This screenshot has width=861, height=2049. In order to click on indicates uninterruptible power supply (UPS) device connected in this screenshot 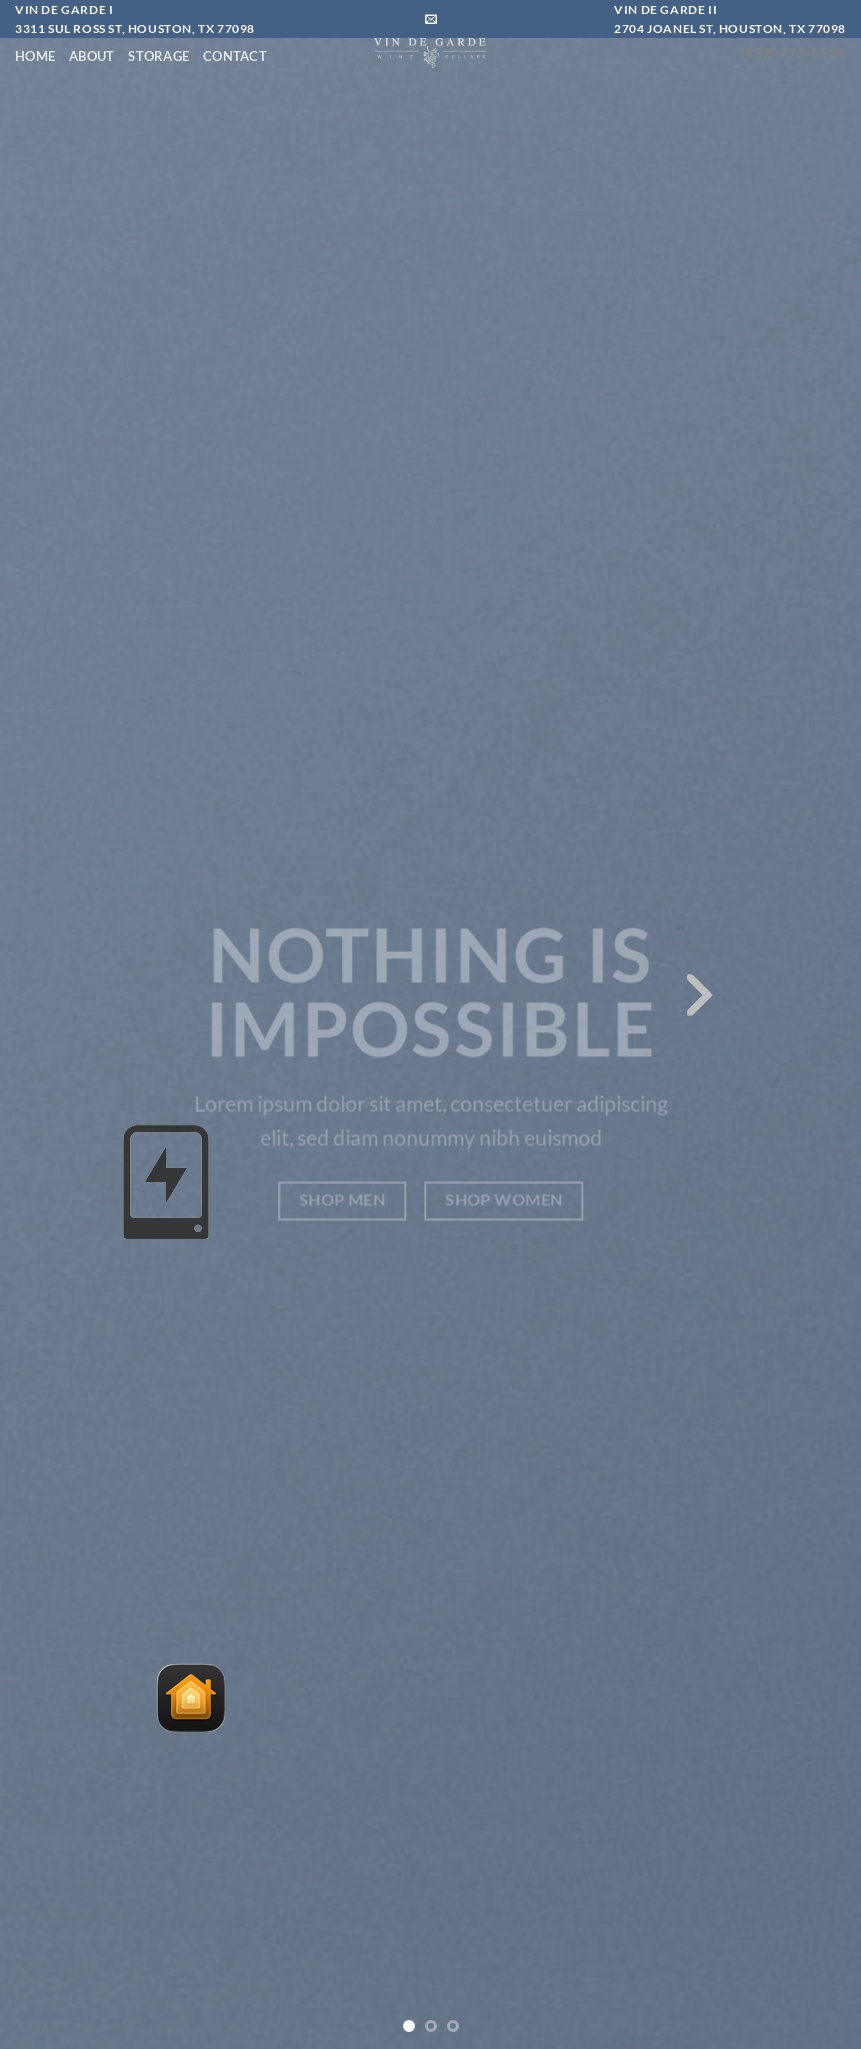, I will do `click(166, 1182)`.